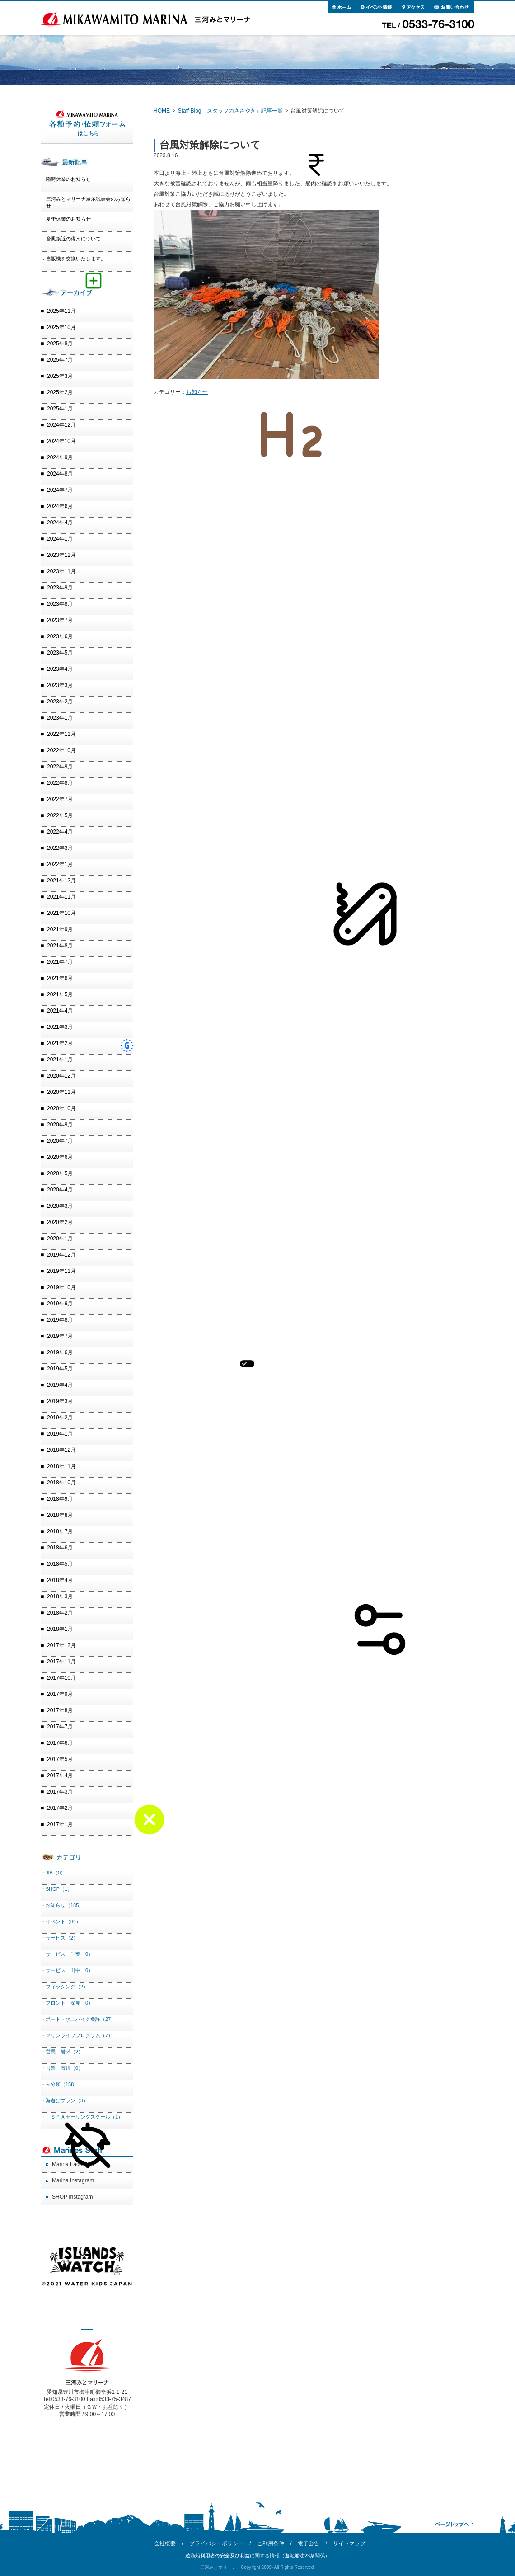 The image size is (515, 2576). What do you see at coordinates (290, 434) in the screenshot?
I see `format text as heading level 2` at bounding box center [290, 434].